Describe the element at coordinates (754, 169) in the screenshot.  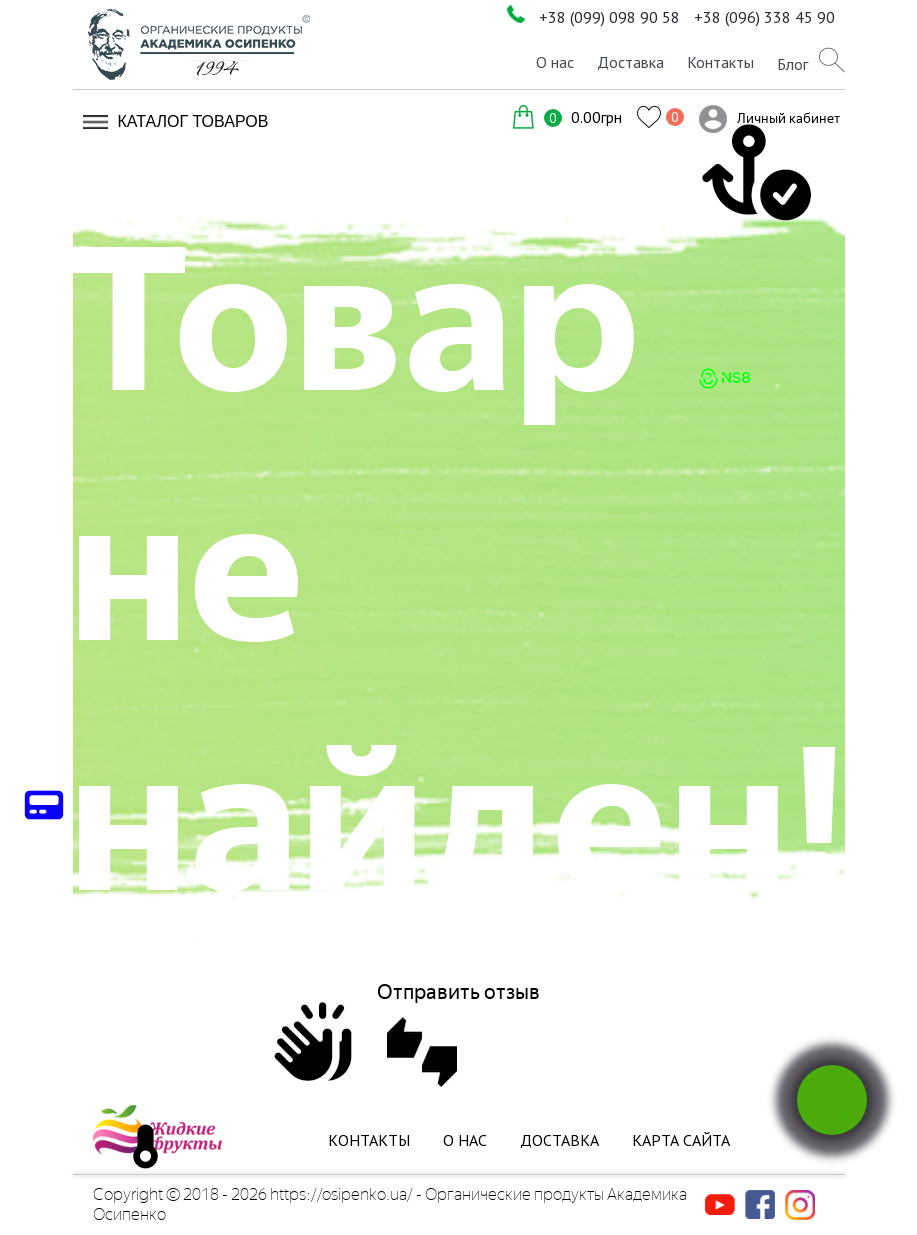
I see `verified anchor point or location` at that location.